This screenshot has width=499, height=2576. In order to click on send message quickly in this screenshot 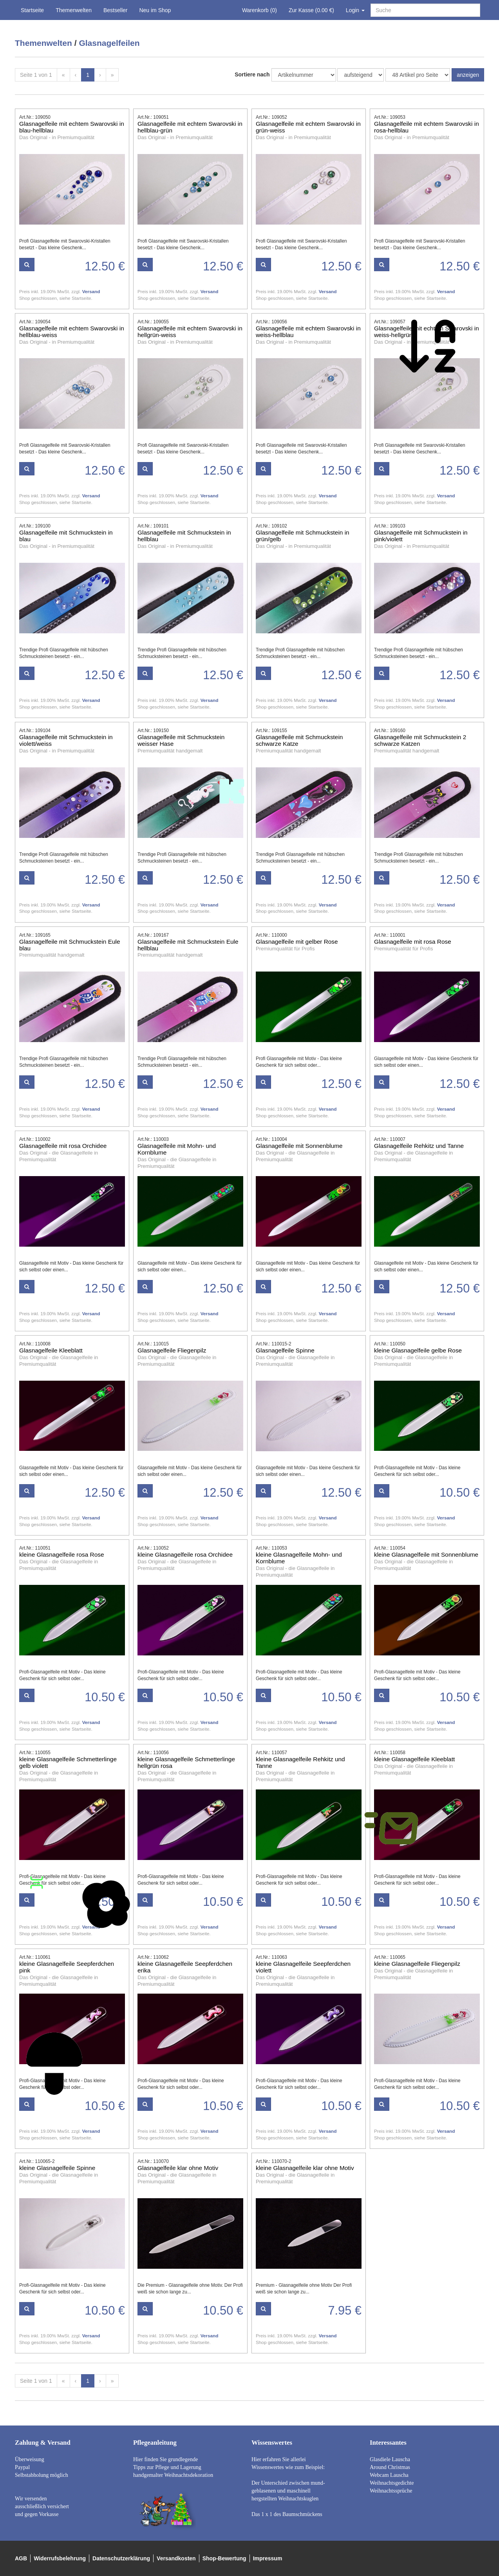, I will do `click(391, 1828)`.